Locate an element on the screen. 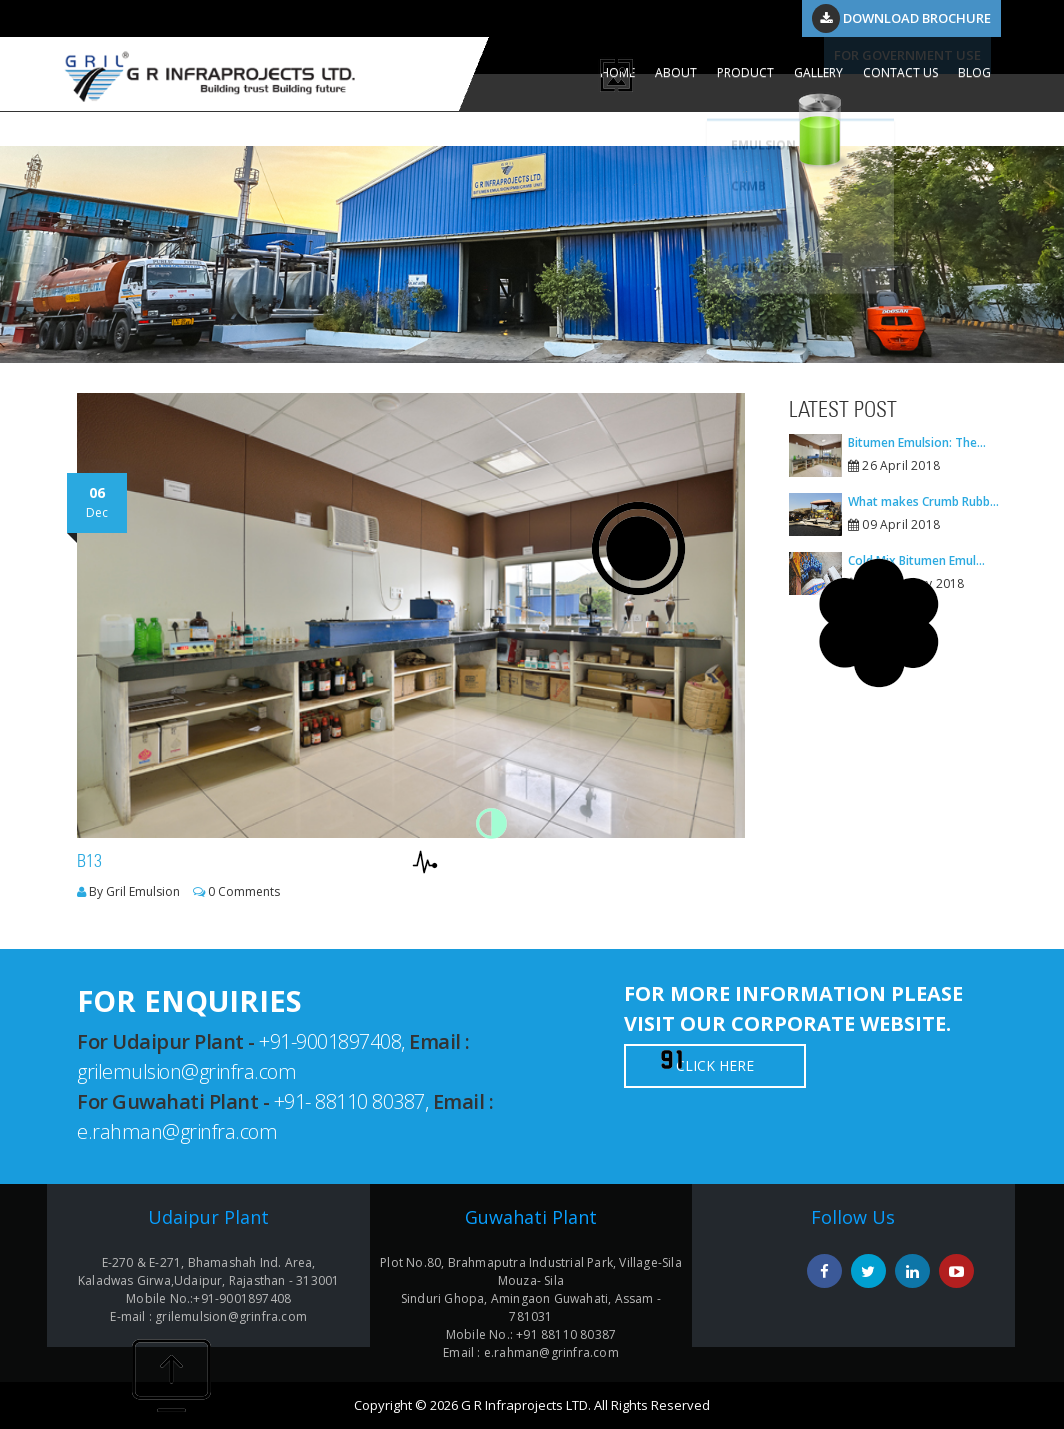 Image resolution: width=1064 pixels, height=1429 pixels. adjust display contrast settings is located at coordinates (491, 823).